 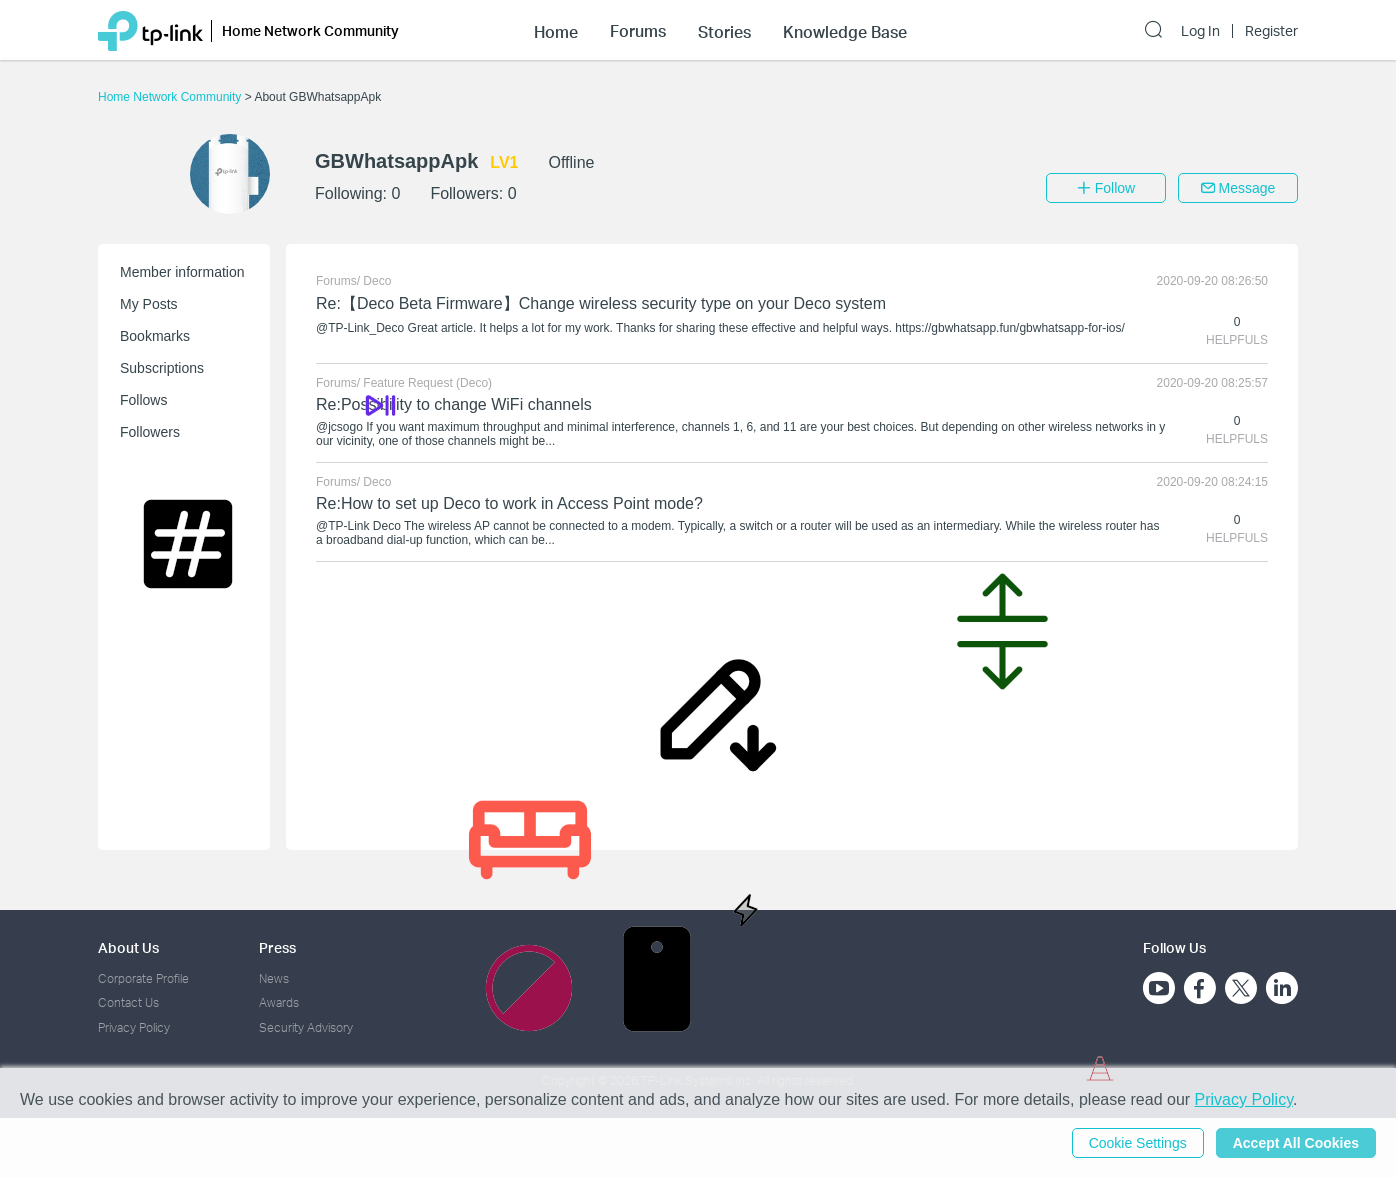 I want to click on split view vertically, so click(x=1002, y=631).